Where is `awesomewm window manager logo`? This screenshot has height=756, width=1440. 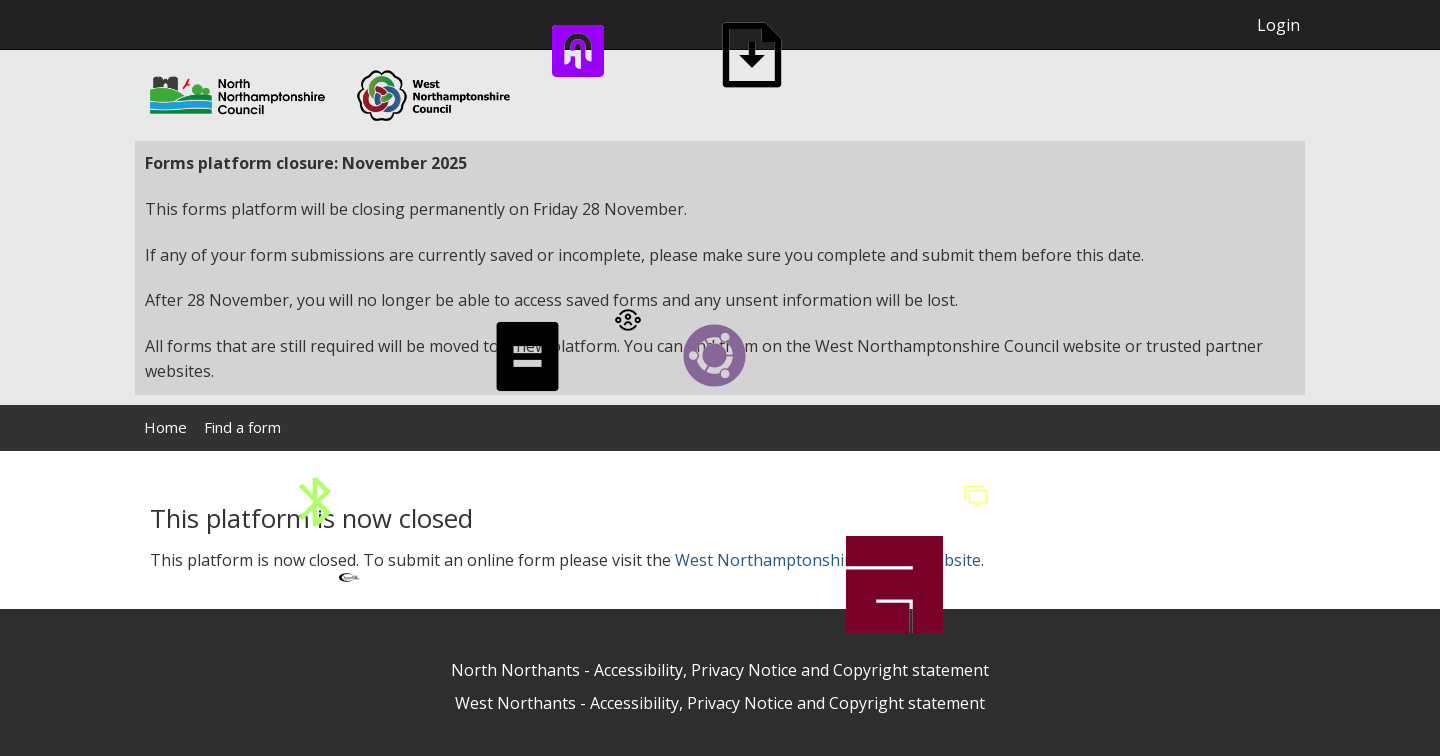 awesomewm window manager logo is located at coordinates (894, 584).